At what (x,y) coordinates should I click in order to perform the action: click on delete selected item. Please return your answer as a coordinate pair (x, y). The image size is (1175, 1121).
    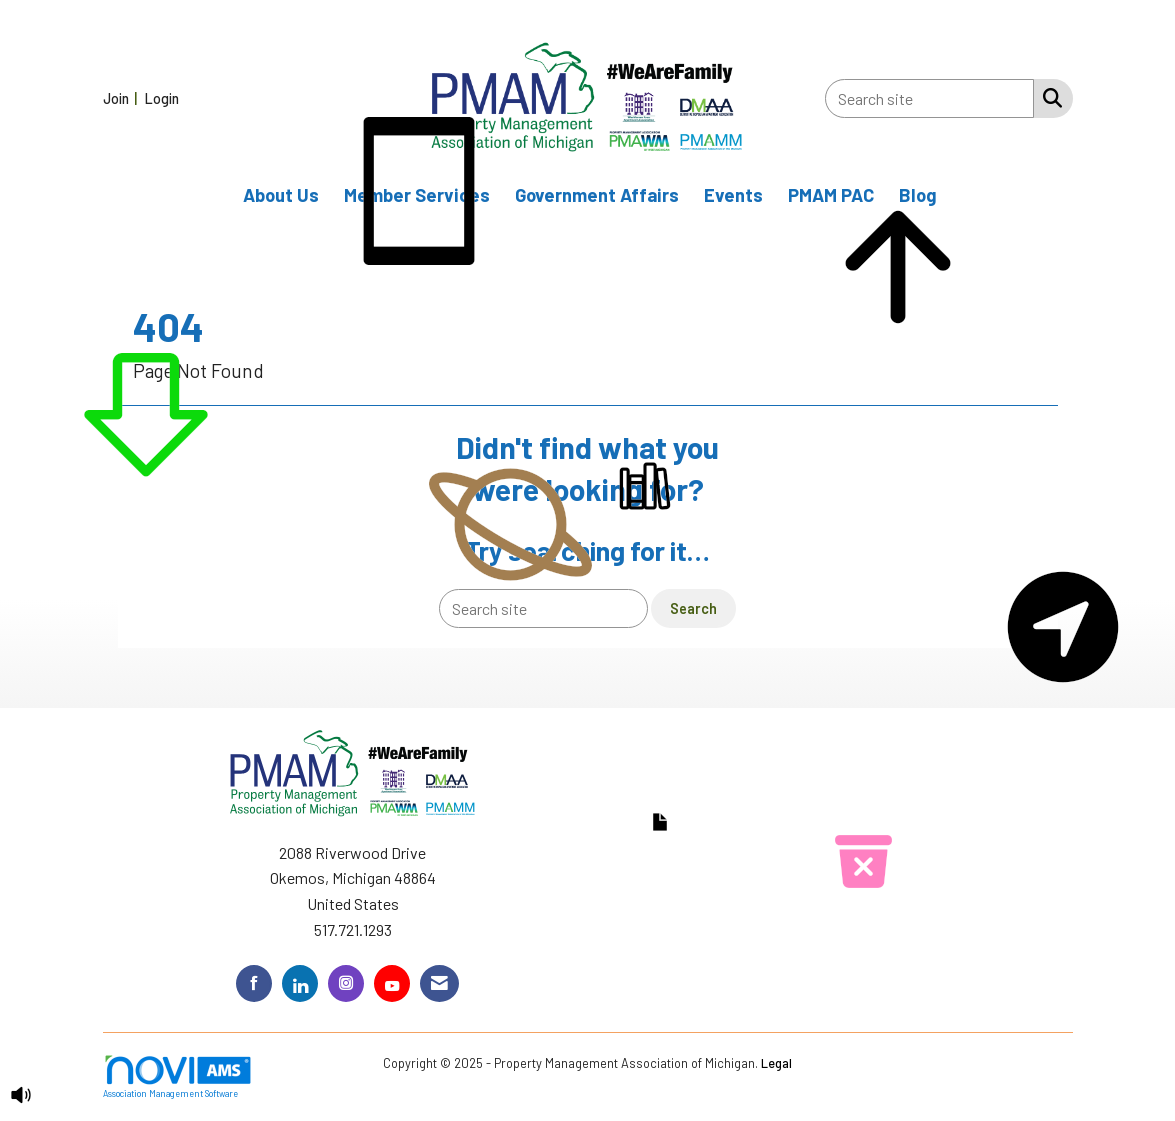
    Looking at the image, I should click on (863, 861).